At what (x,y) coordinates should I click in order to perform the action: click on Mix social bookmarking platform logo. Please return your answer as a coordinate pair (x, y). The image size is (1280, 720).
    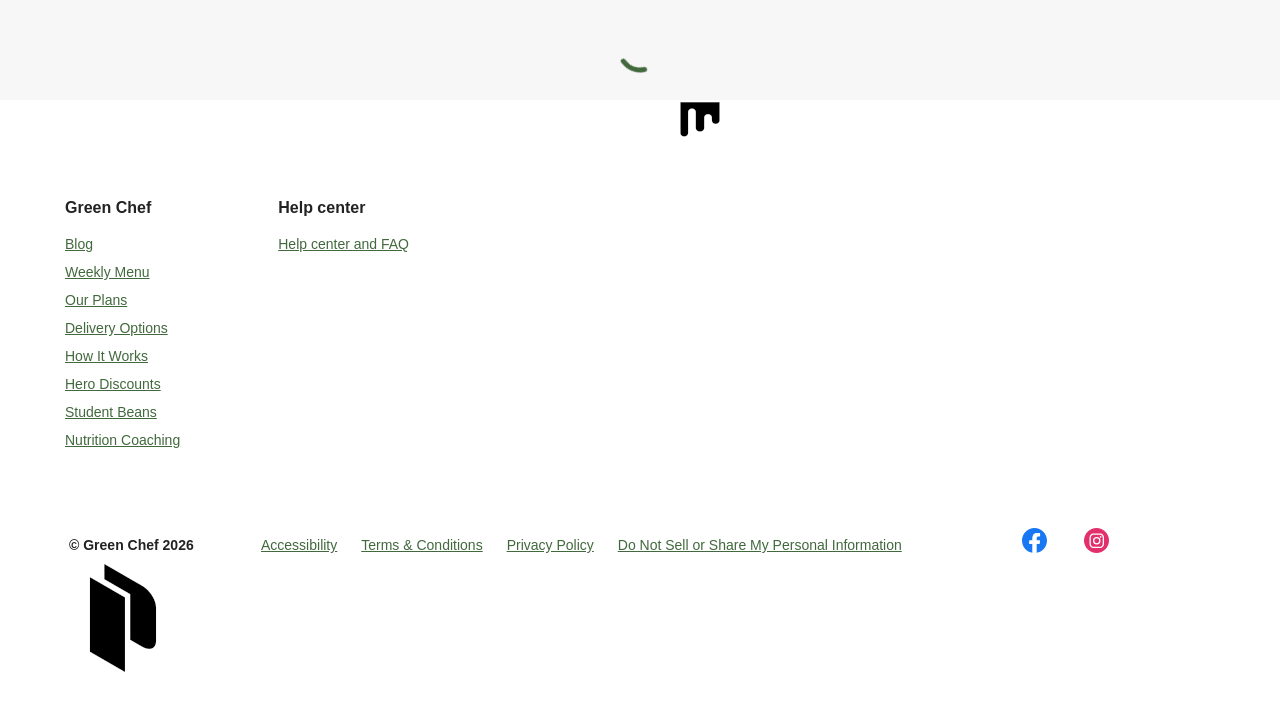
    Looking at the image, I should click on (700, 119).